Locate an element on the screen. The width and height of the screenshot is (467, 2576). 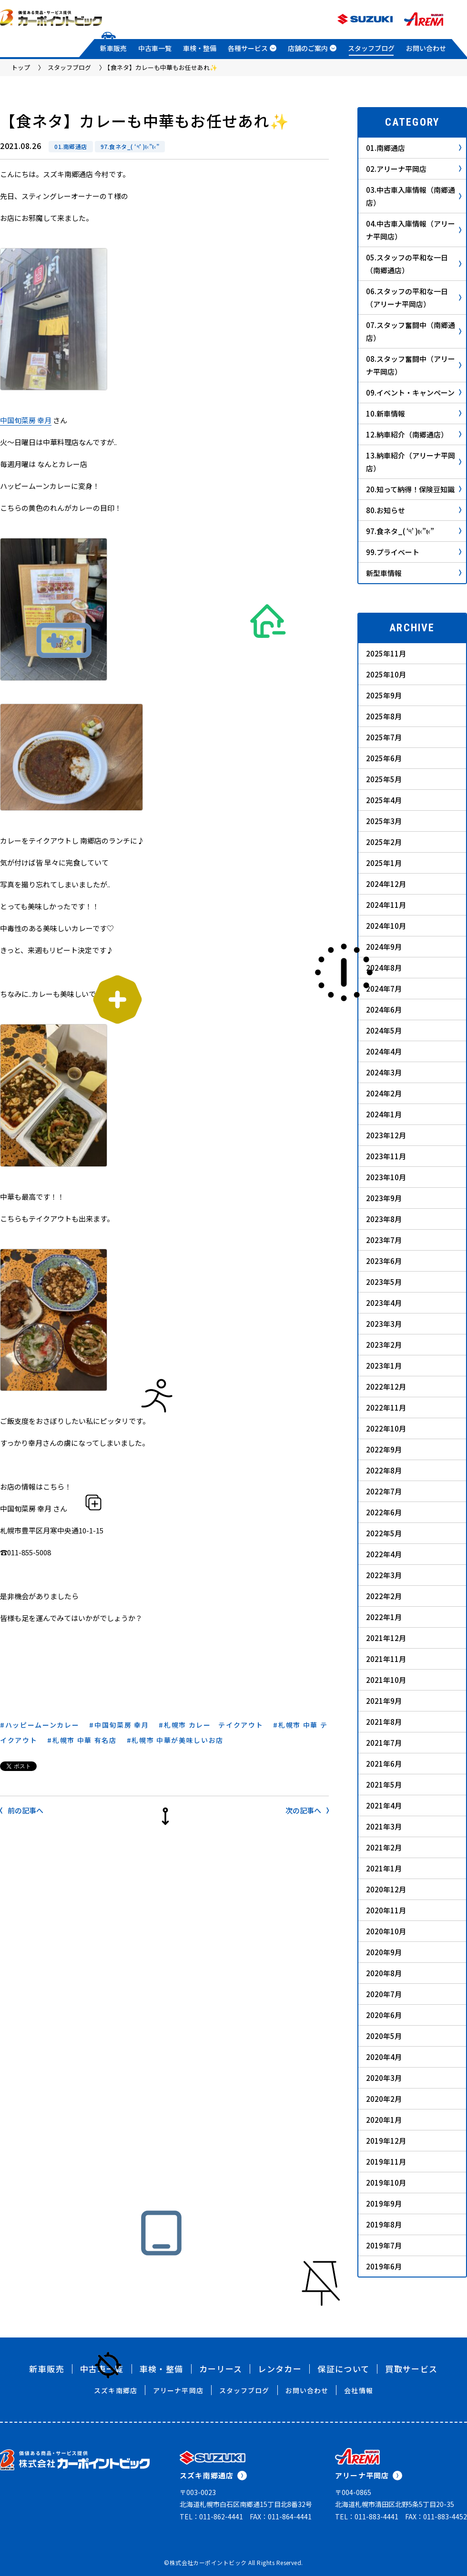
duplicate or copy an item is located at coordinates (93, 1502).